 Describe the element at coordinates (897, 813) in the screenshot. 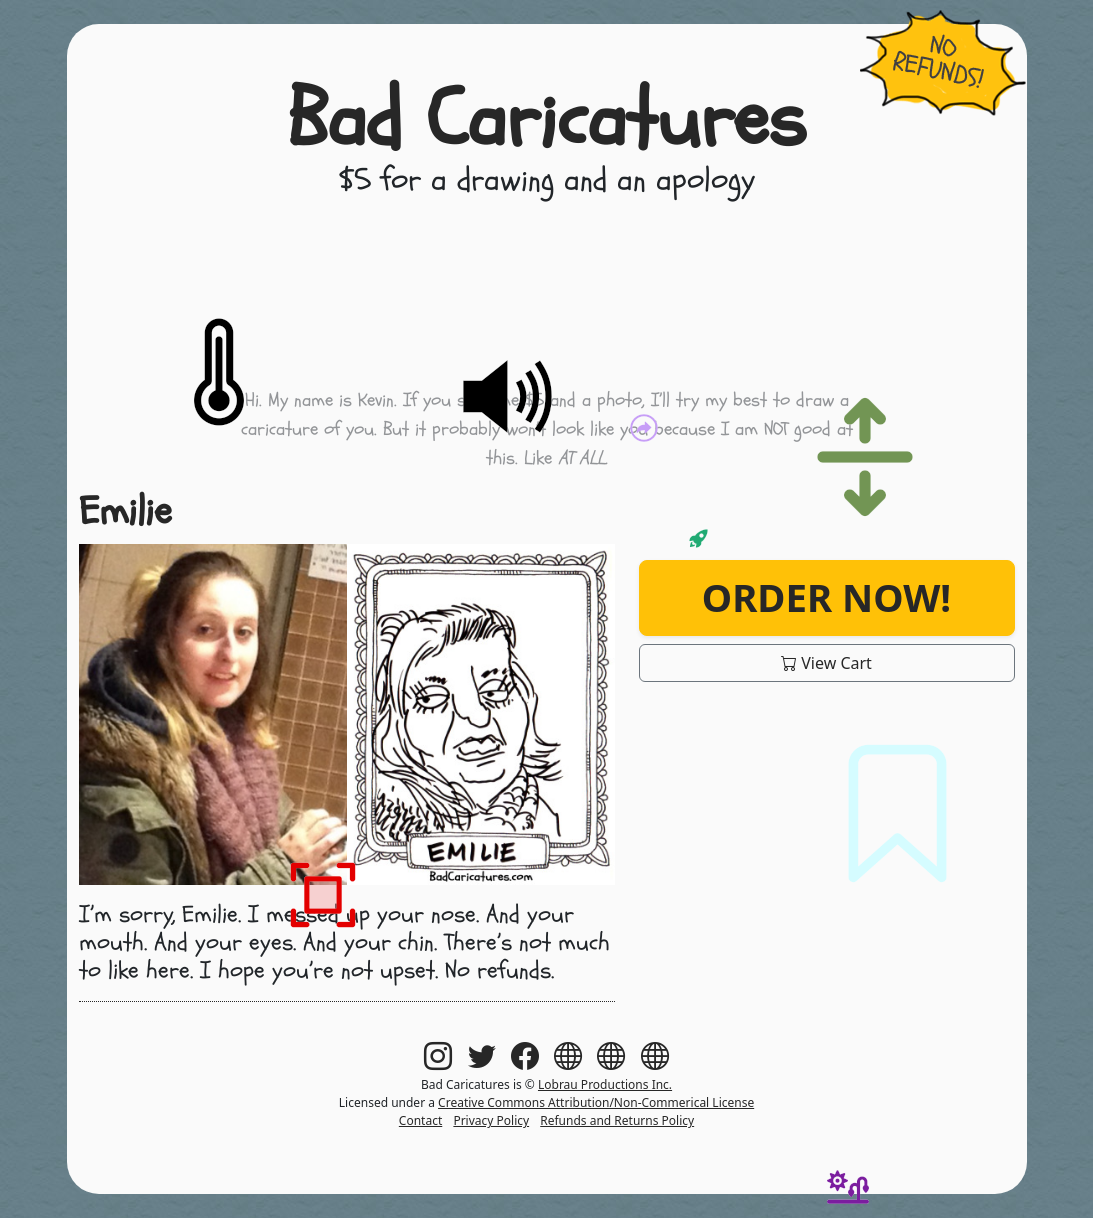

I see `save this item for later` at that location.